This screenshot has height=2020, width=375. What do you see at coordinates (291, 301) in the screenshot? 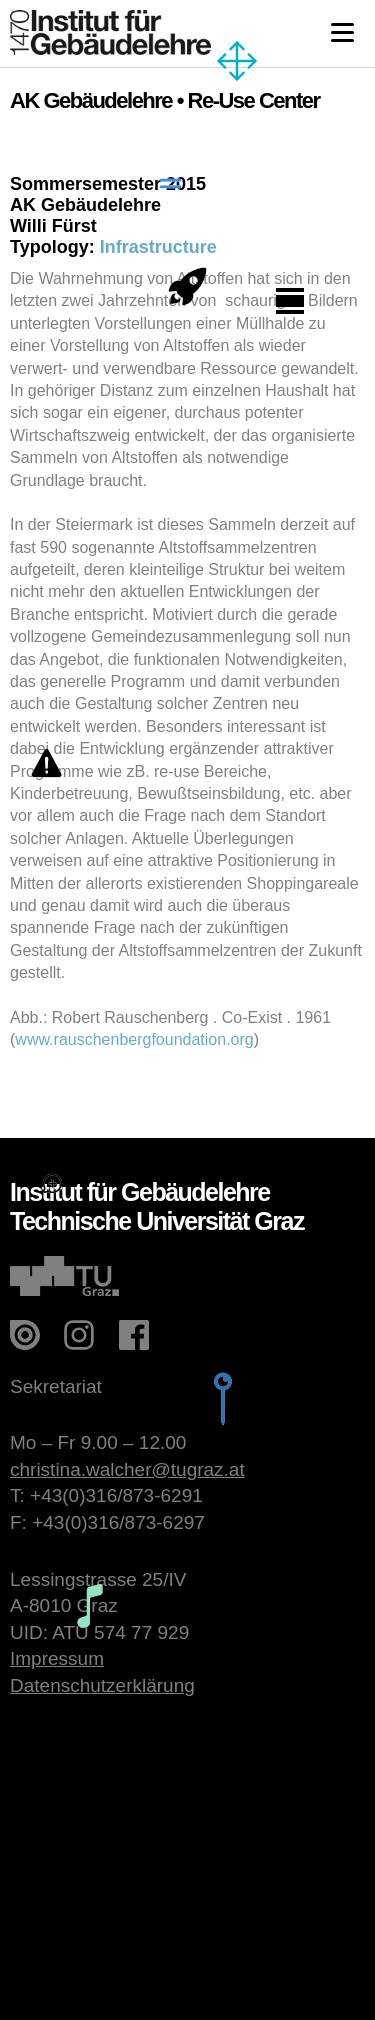
I see `switch to day view in calendar` at bounding box center [291, 301].